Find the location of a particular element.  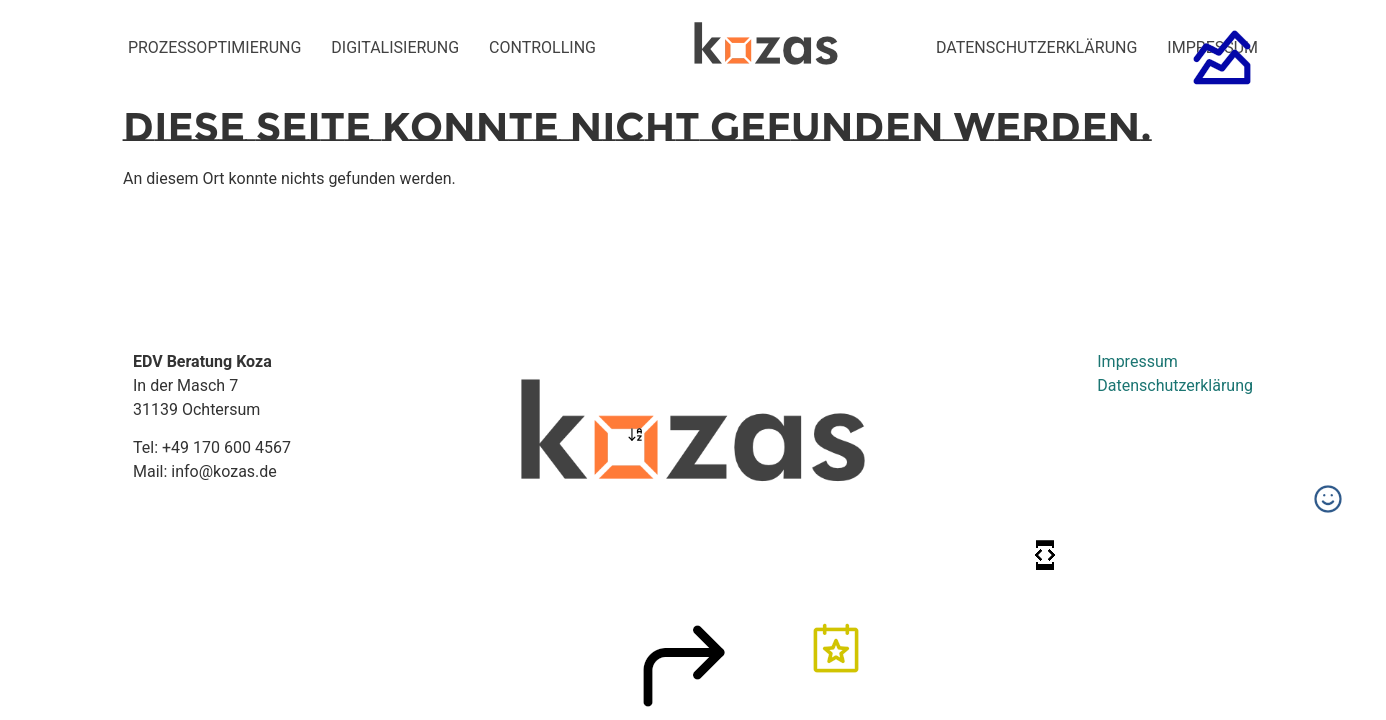

view favorite or starred events is located at coordinates (836, 650).